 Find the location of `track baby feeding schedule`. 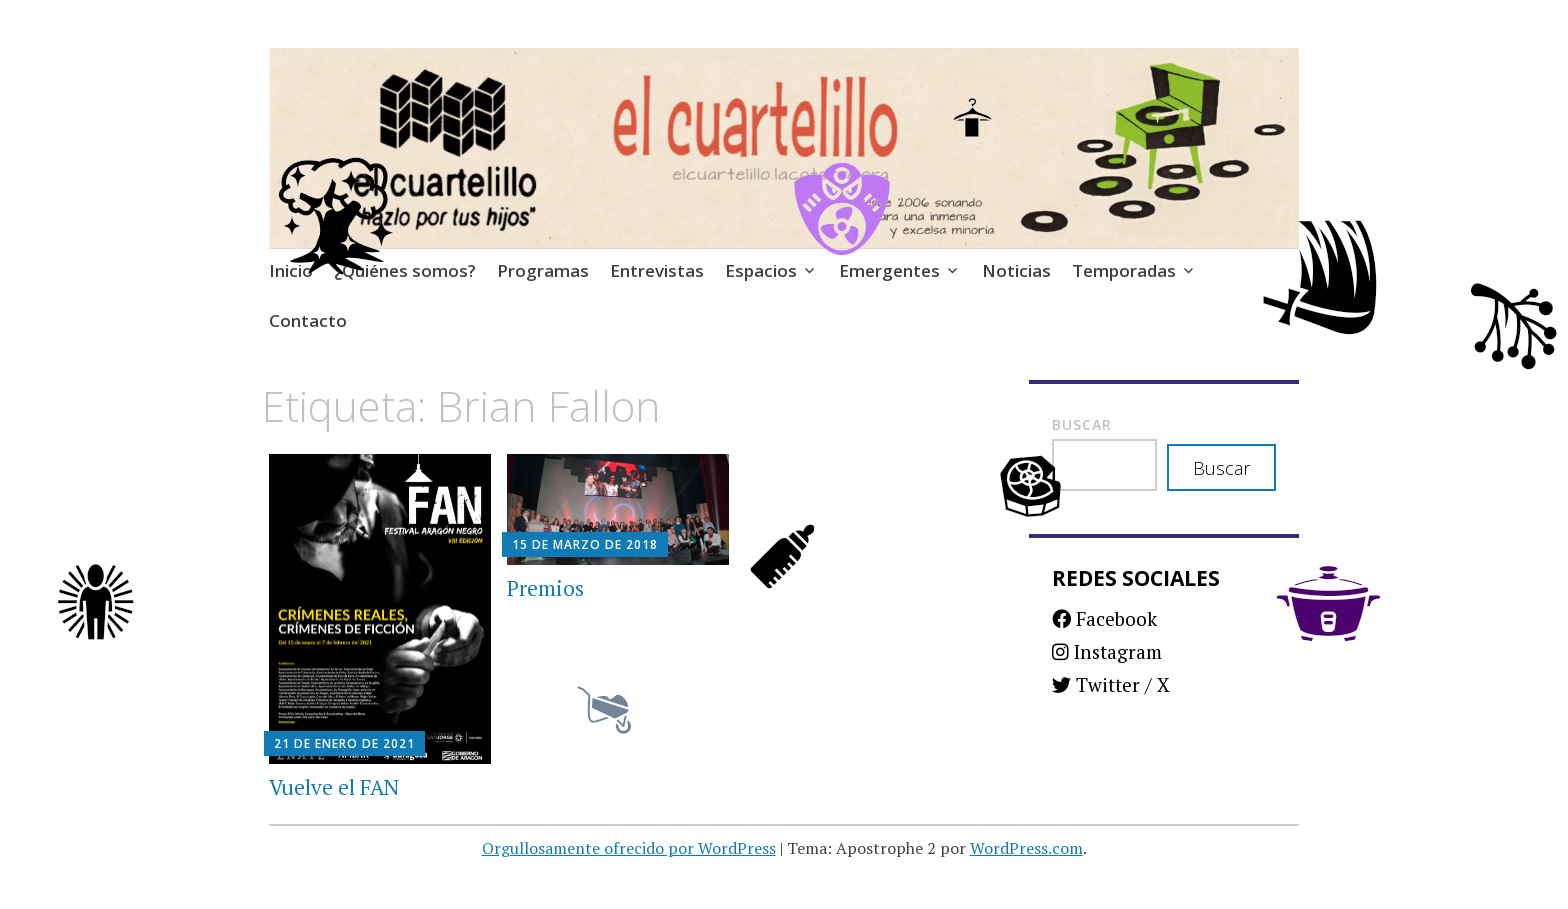

track baby feeding schedule is located at coordinates (782, 556).